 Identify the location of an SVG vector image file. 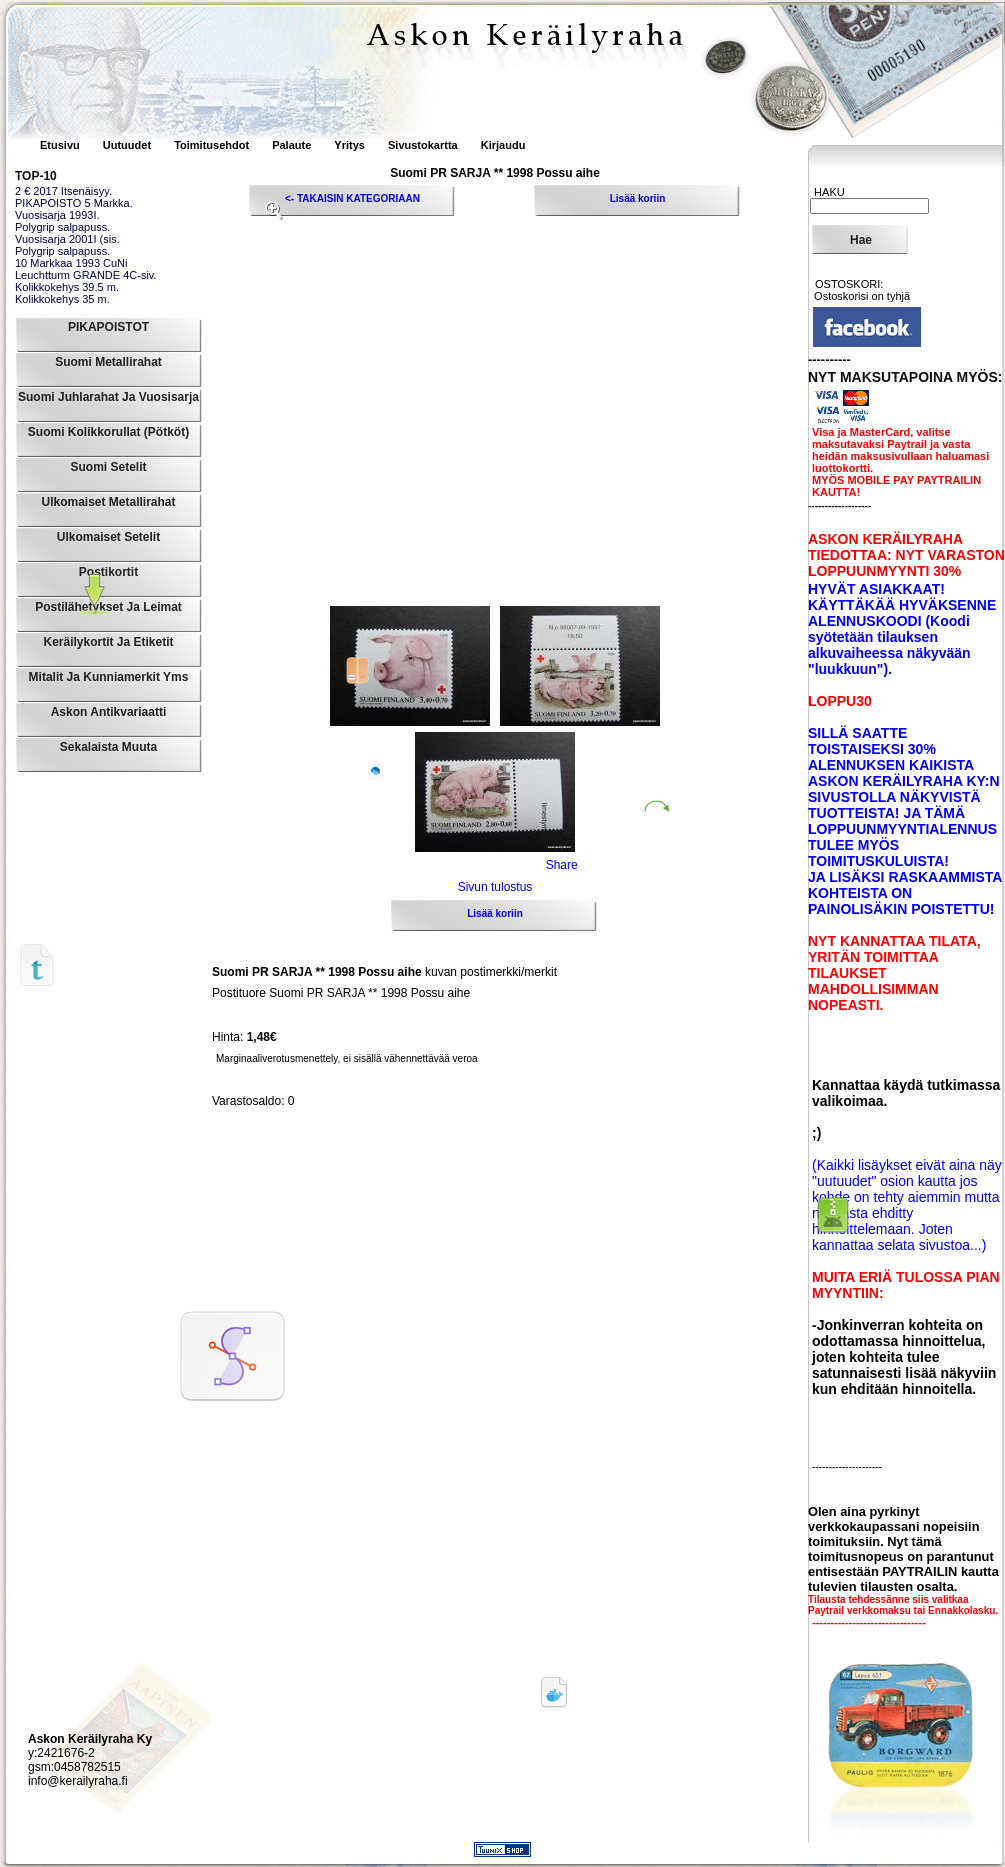
(232, 1352).